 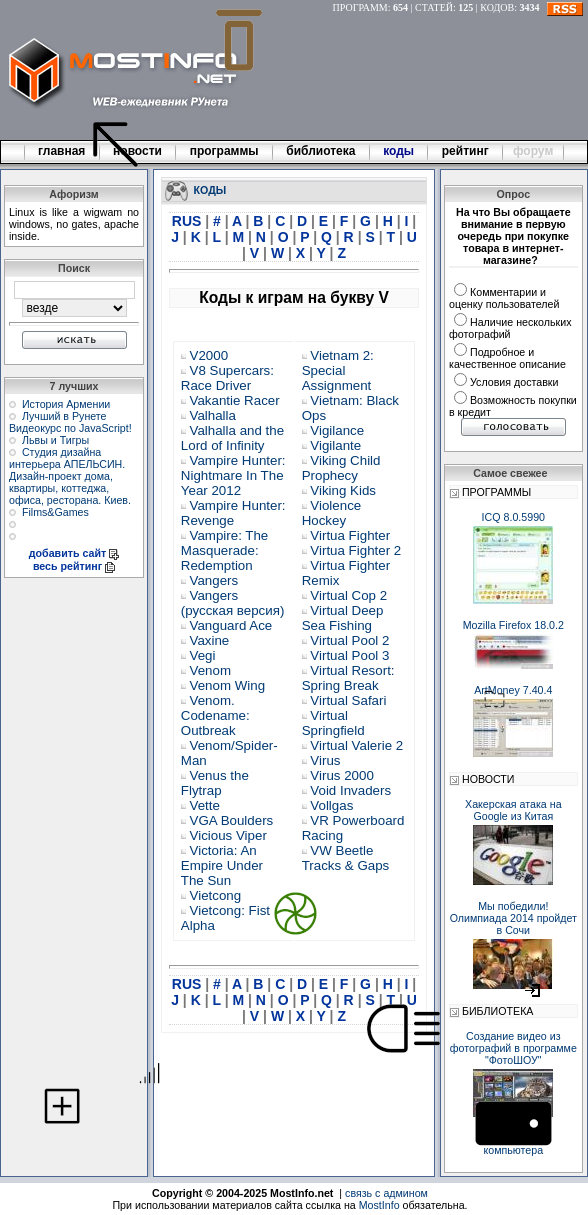 What do you see at coordinates (513, 1123) in the screenshot?
I see `access storage or disk management` at bounding box center [513, 1123].